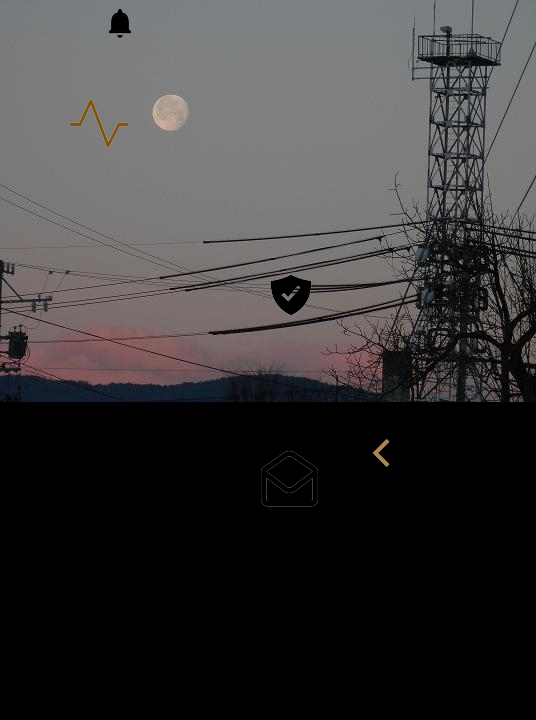 Image resolution: width=536 pixels, height=720 pixels. Describe the element at coordinates (99, 124) in the screenshot. I see `view health or heart rate data` at that location.